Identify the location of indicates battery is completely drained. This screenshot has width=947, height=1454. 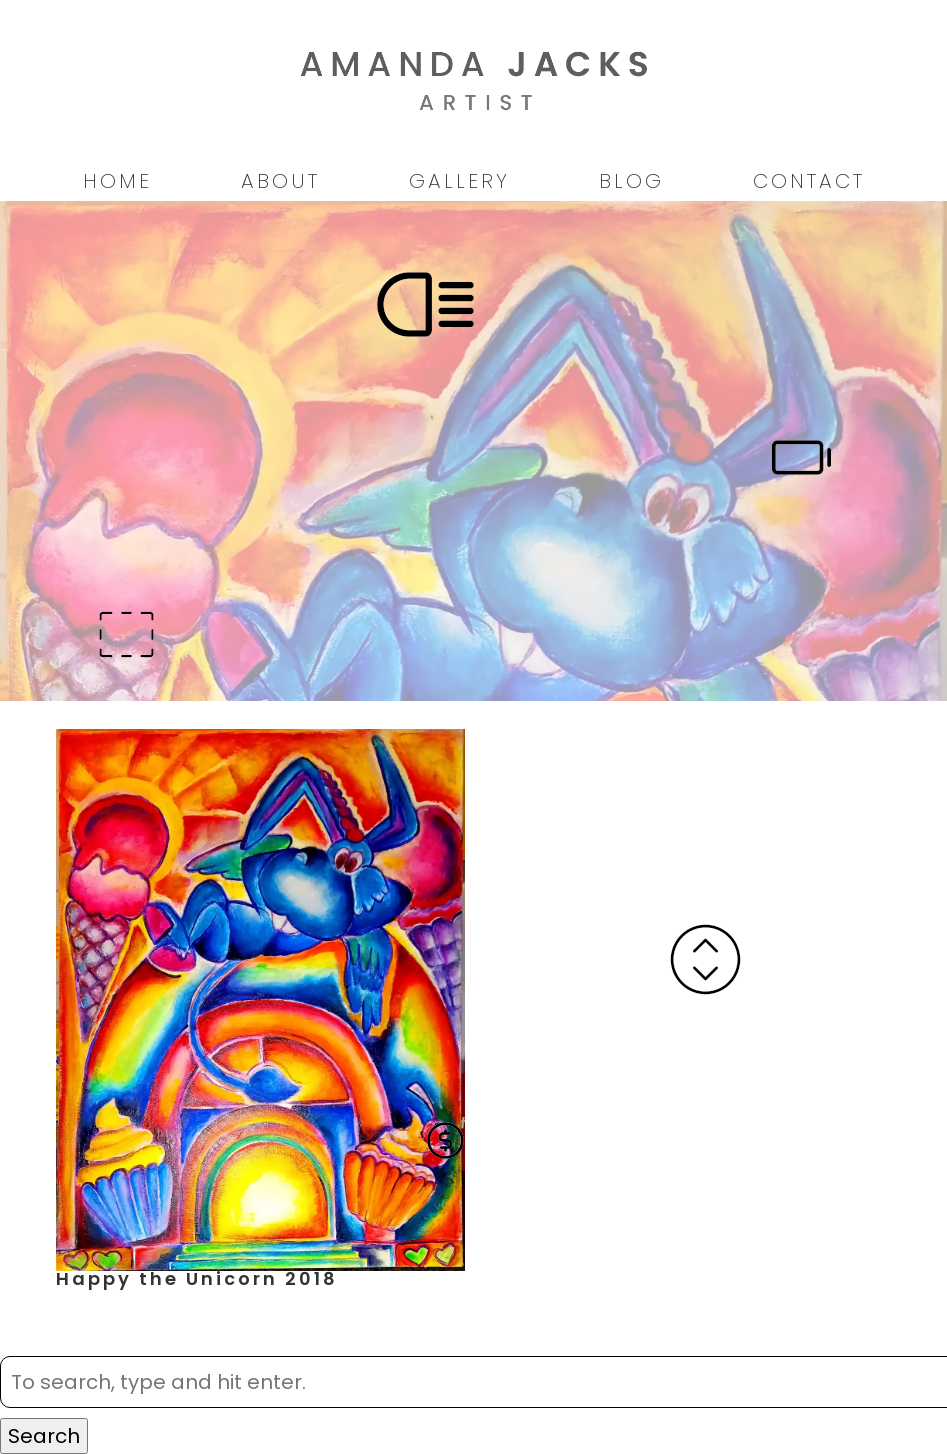
(800, 457).